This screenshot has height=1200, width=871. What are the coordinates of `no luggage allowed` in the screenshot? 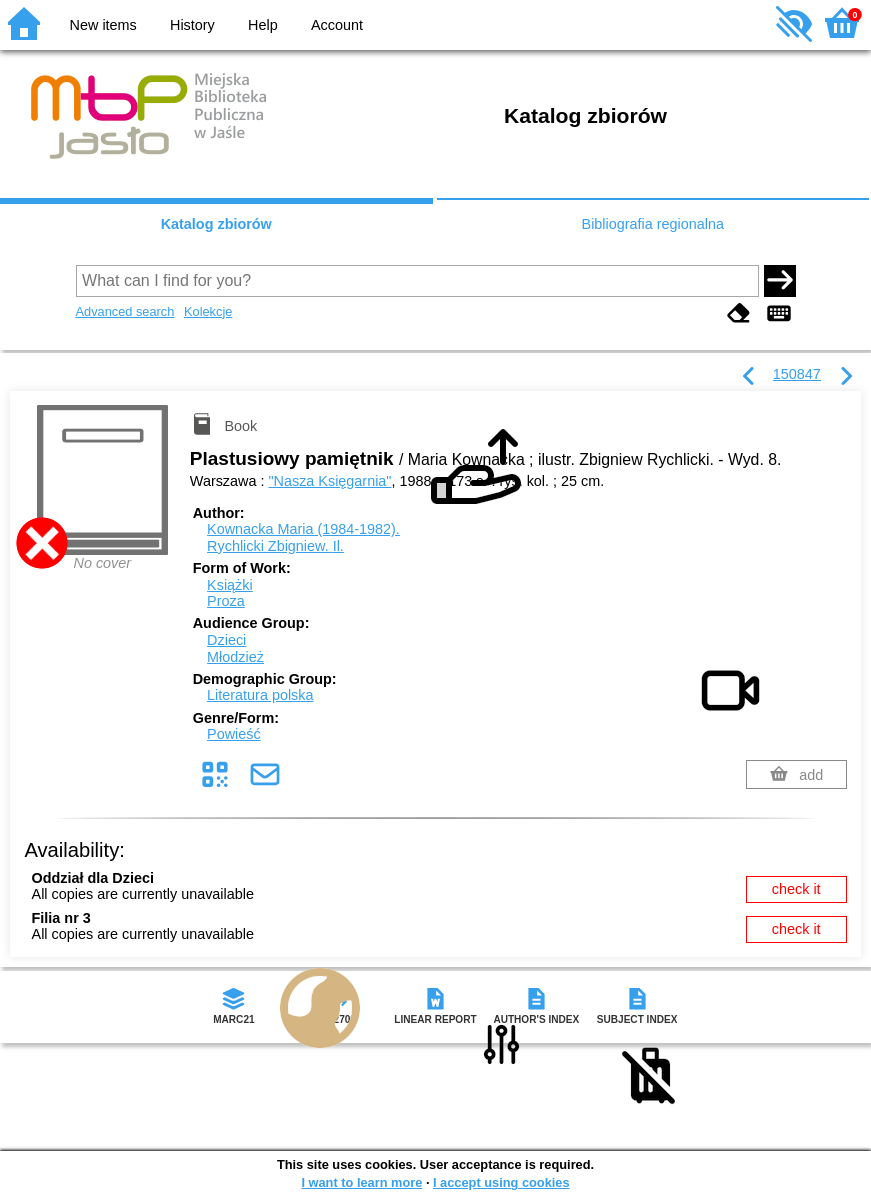 It's located at (650, 1075).